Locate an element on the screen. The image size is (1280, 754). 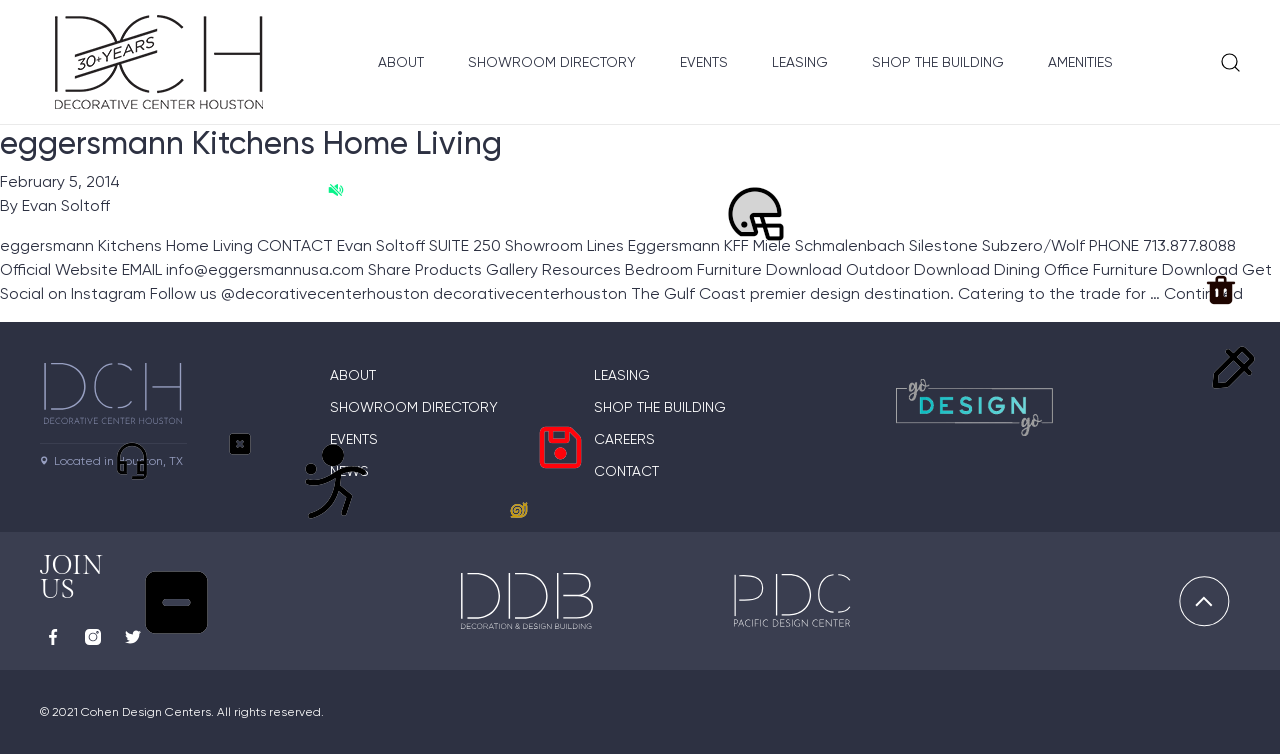
contact customer support is located at coordinates (132, 461).